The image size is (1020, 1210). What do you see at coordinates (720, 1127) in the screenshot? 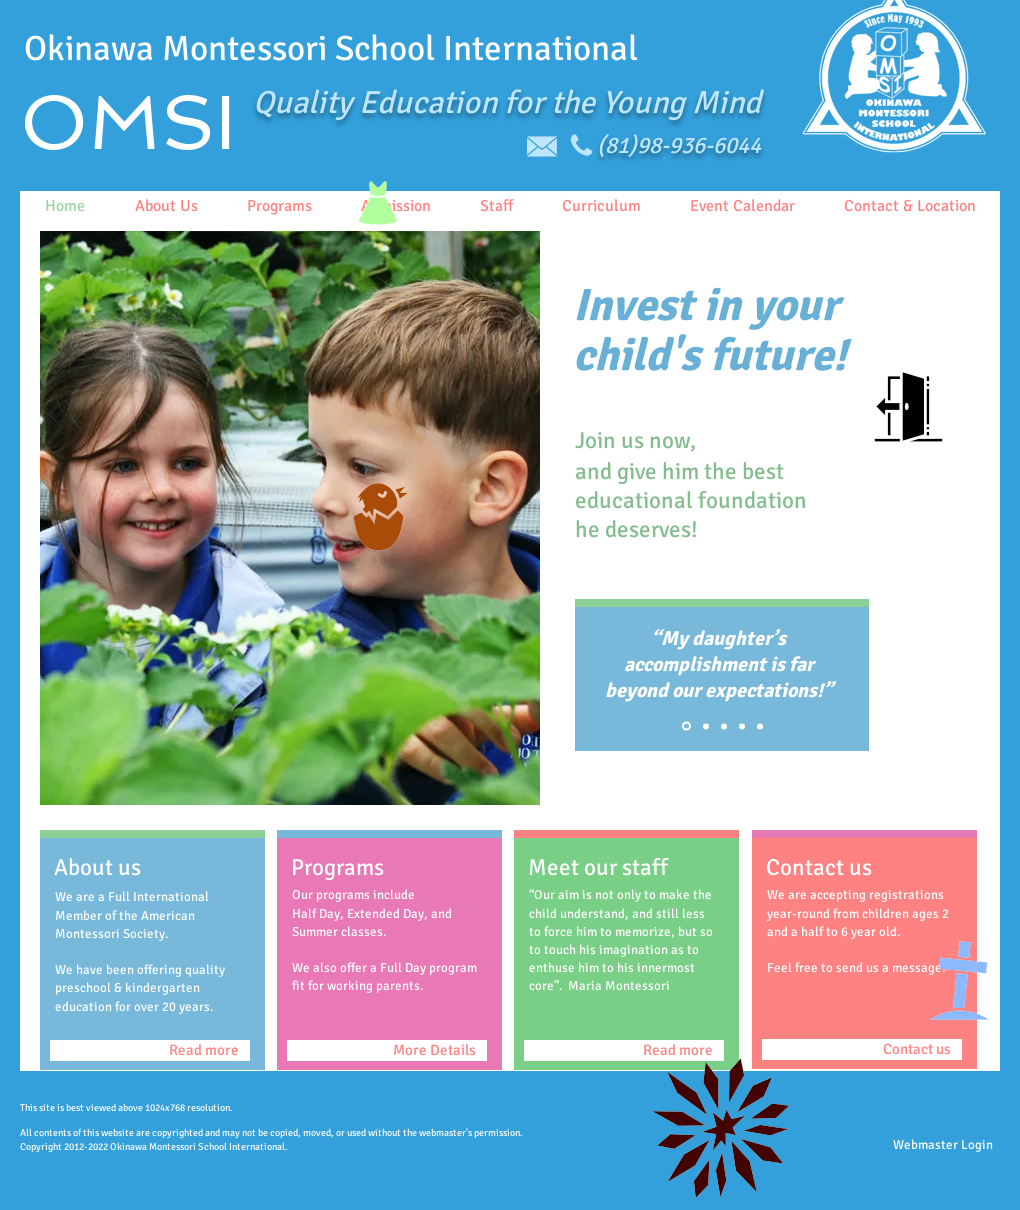
I see `shatter or break an object` at bounding box center [720, 1127].